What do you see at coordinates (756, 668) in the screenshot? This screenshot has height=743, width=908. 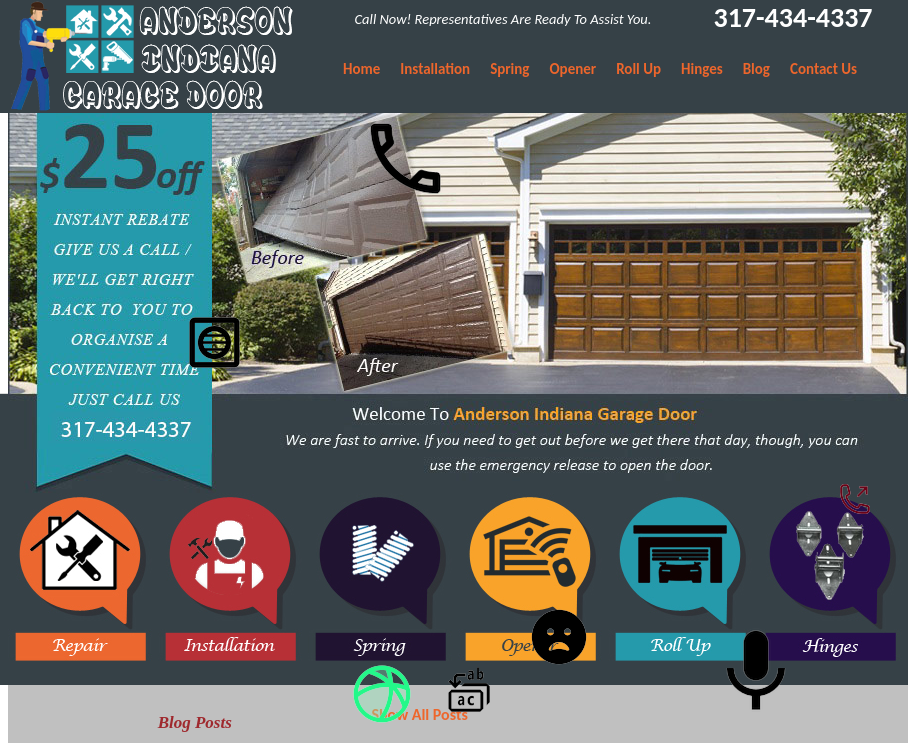 I see `tap to use voice input` at bounding box center [756, 668].